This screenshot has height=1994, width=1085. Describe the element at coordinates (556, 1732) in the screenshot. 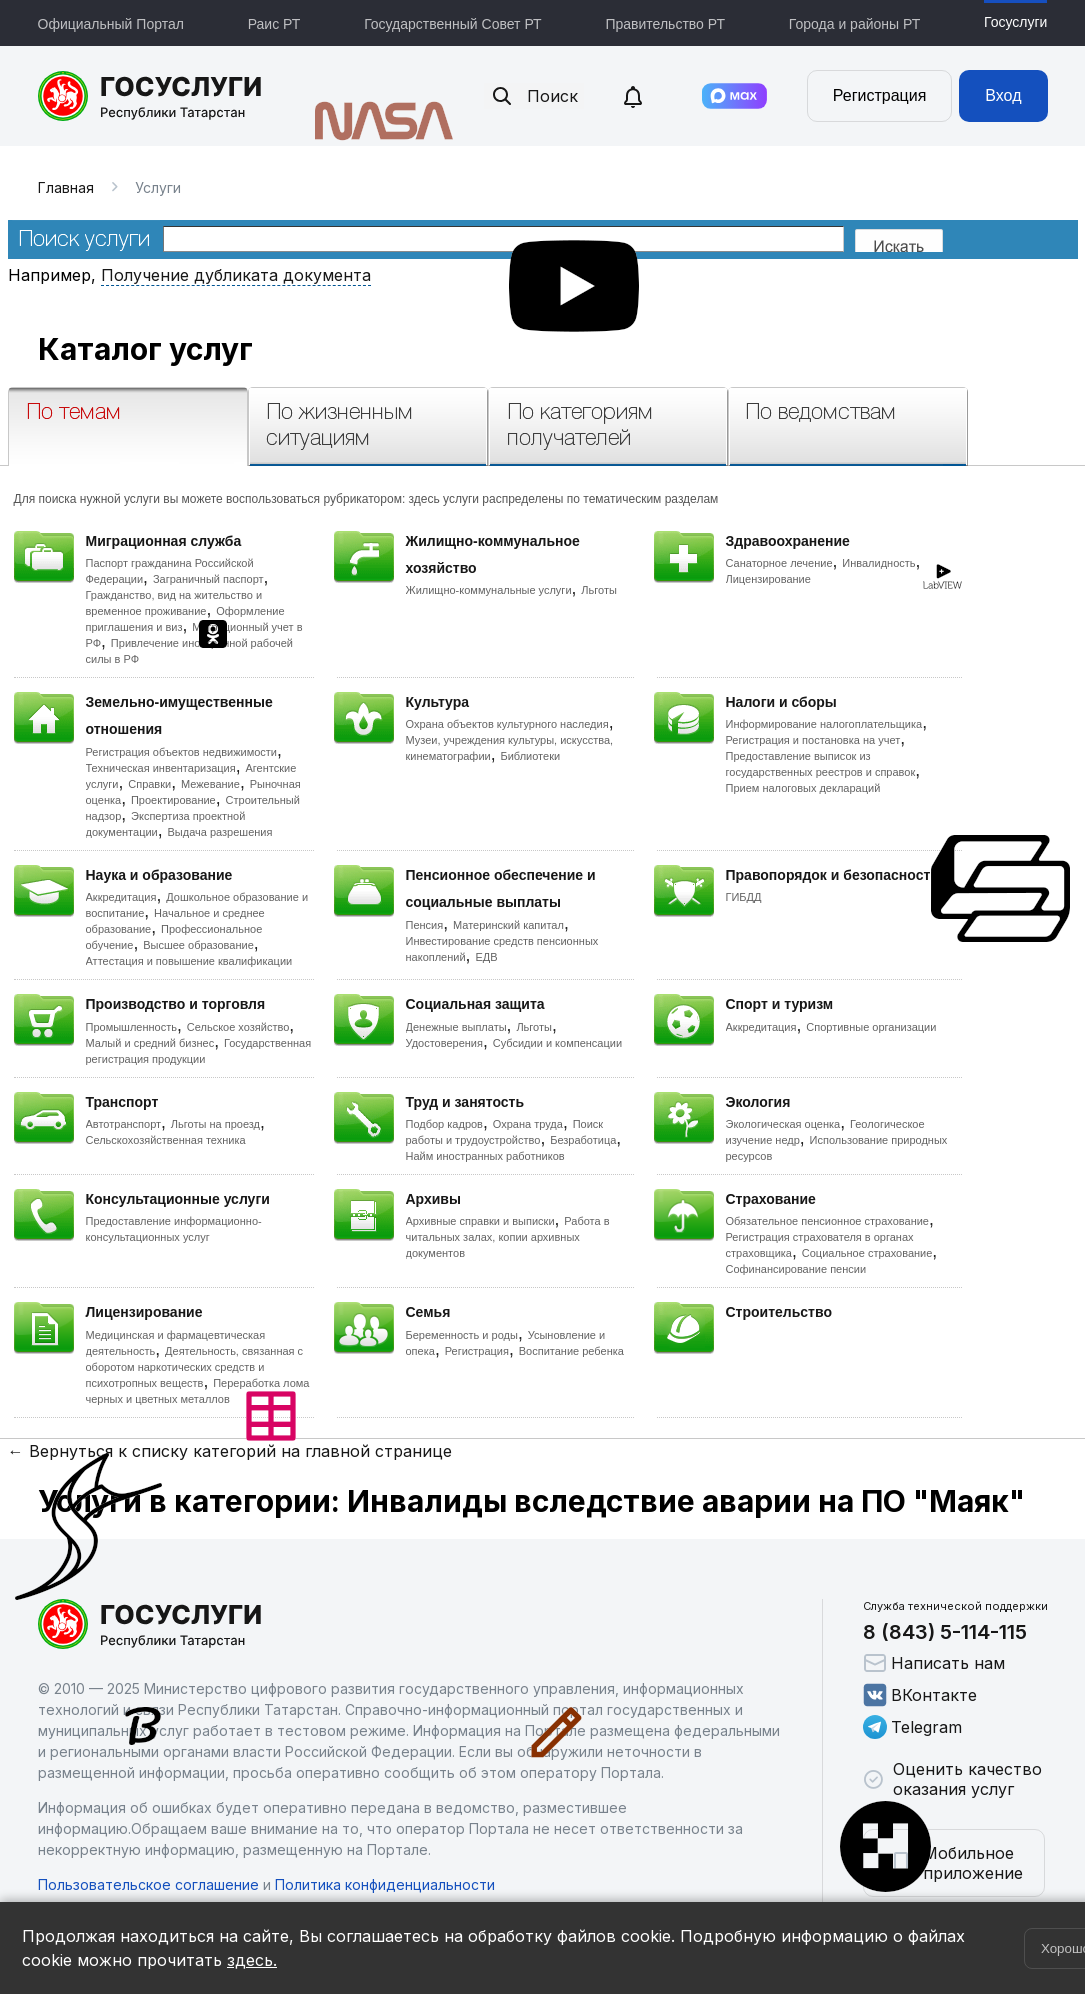

I see `edit content or text` at that location.